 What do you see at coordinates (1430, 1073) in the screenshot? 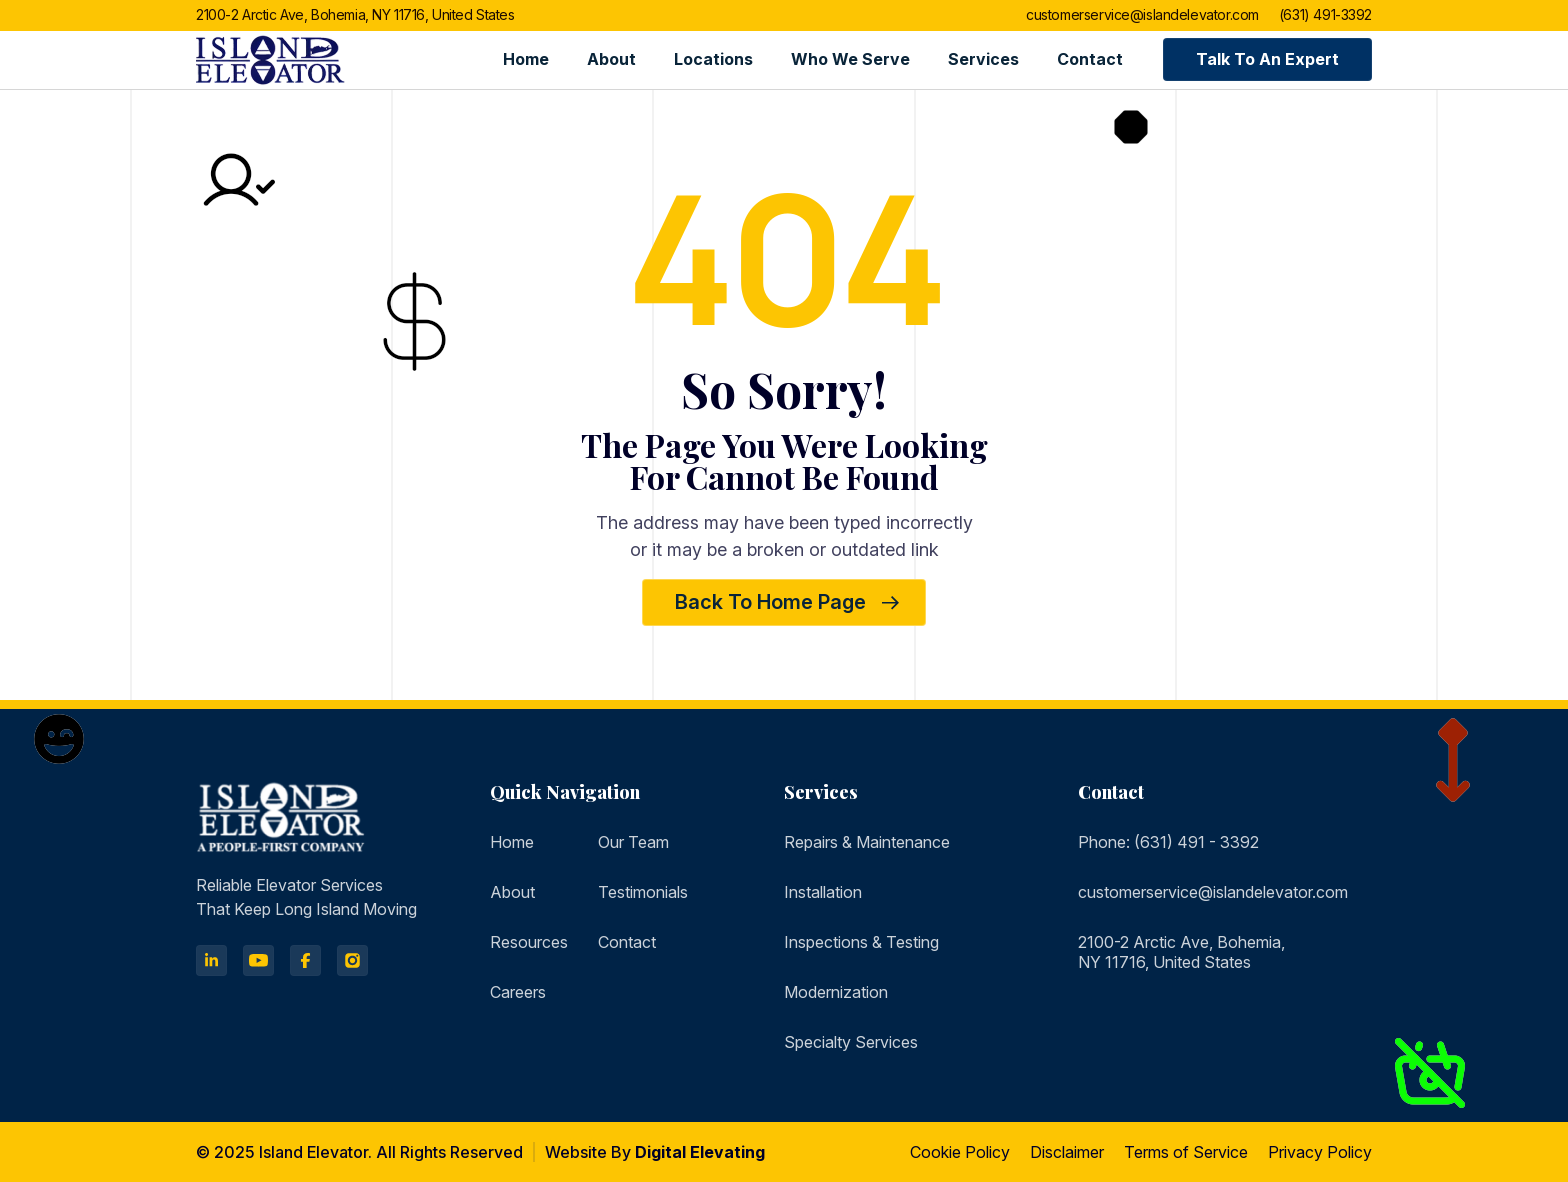
I see `item unavailable for purchase` at bounding box center [1430, 1073].